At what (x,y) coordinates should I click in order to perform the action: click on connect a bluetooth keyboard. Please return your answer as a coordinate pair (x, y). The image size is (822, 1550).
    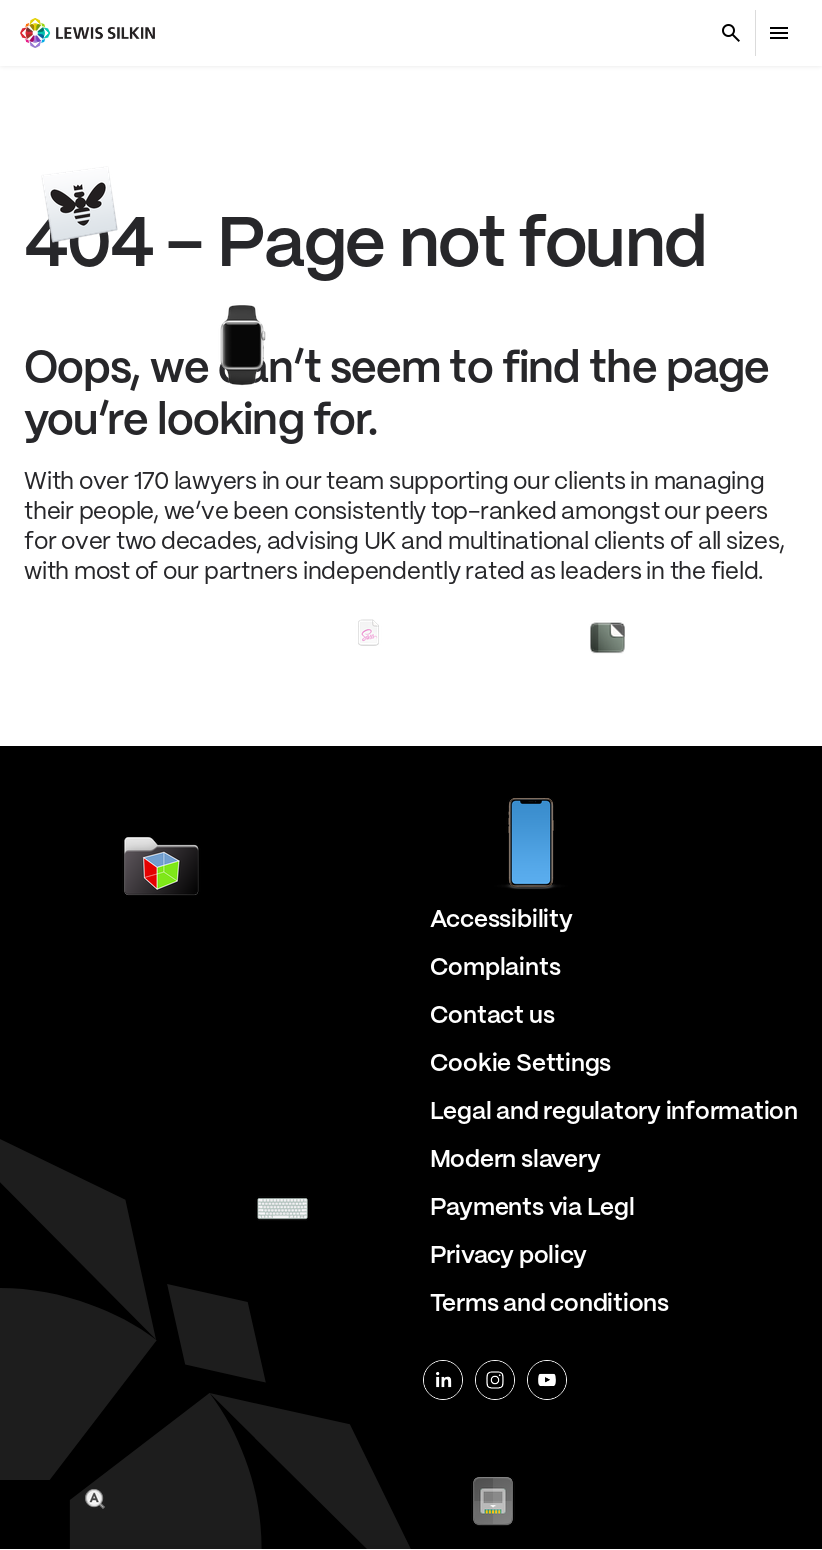
    Looking at the image, I should click on (282, 1208).